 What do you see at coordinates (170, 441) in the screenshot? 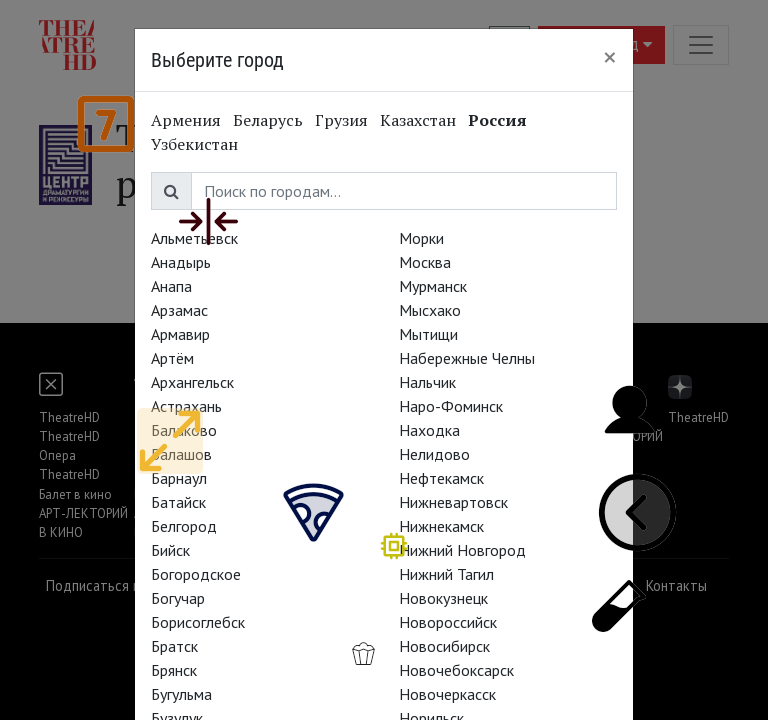
I see `expand to full screen` at bounding box center [170, 441].